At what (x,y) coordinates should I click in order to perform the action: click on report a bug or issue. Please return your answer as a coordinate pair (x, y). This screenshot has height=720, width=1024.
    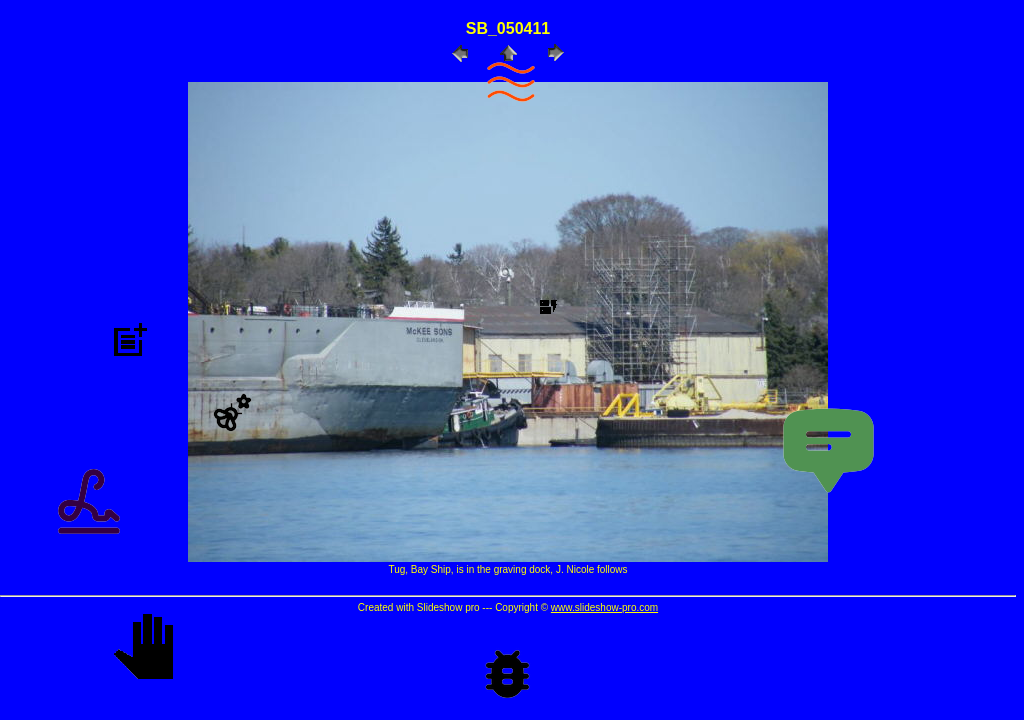
    Looking at the image, I should click on (507, 673).